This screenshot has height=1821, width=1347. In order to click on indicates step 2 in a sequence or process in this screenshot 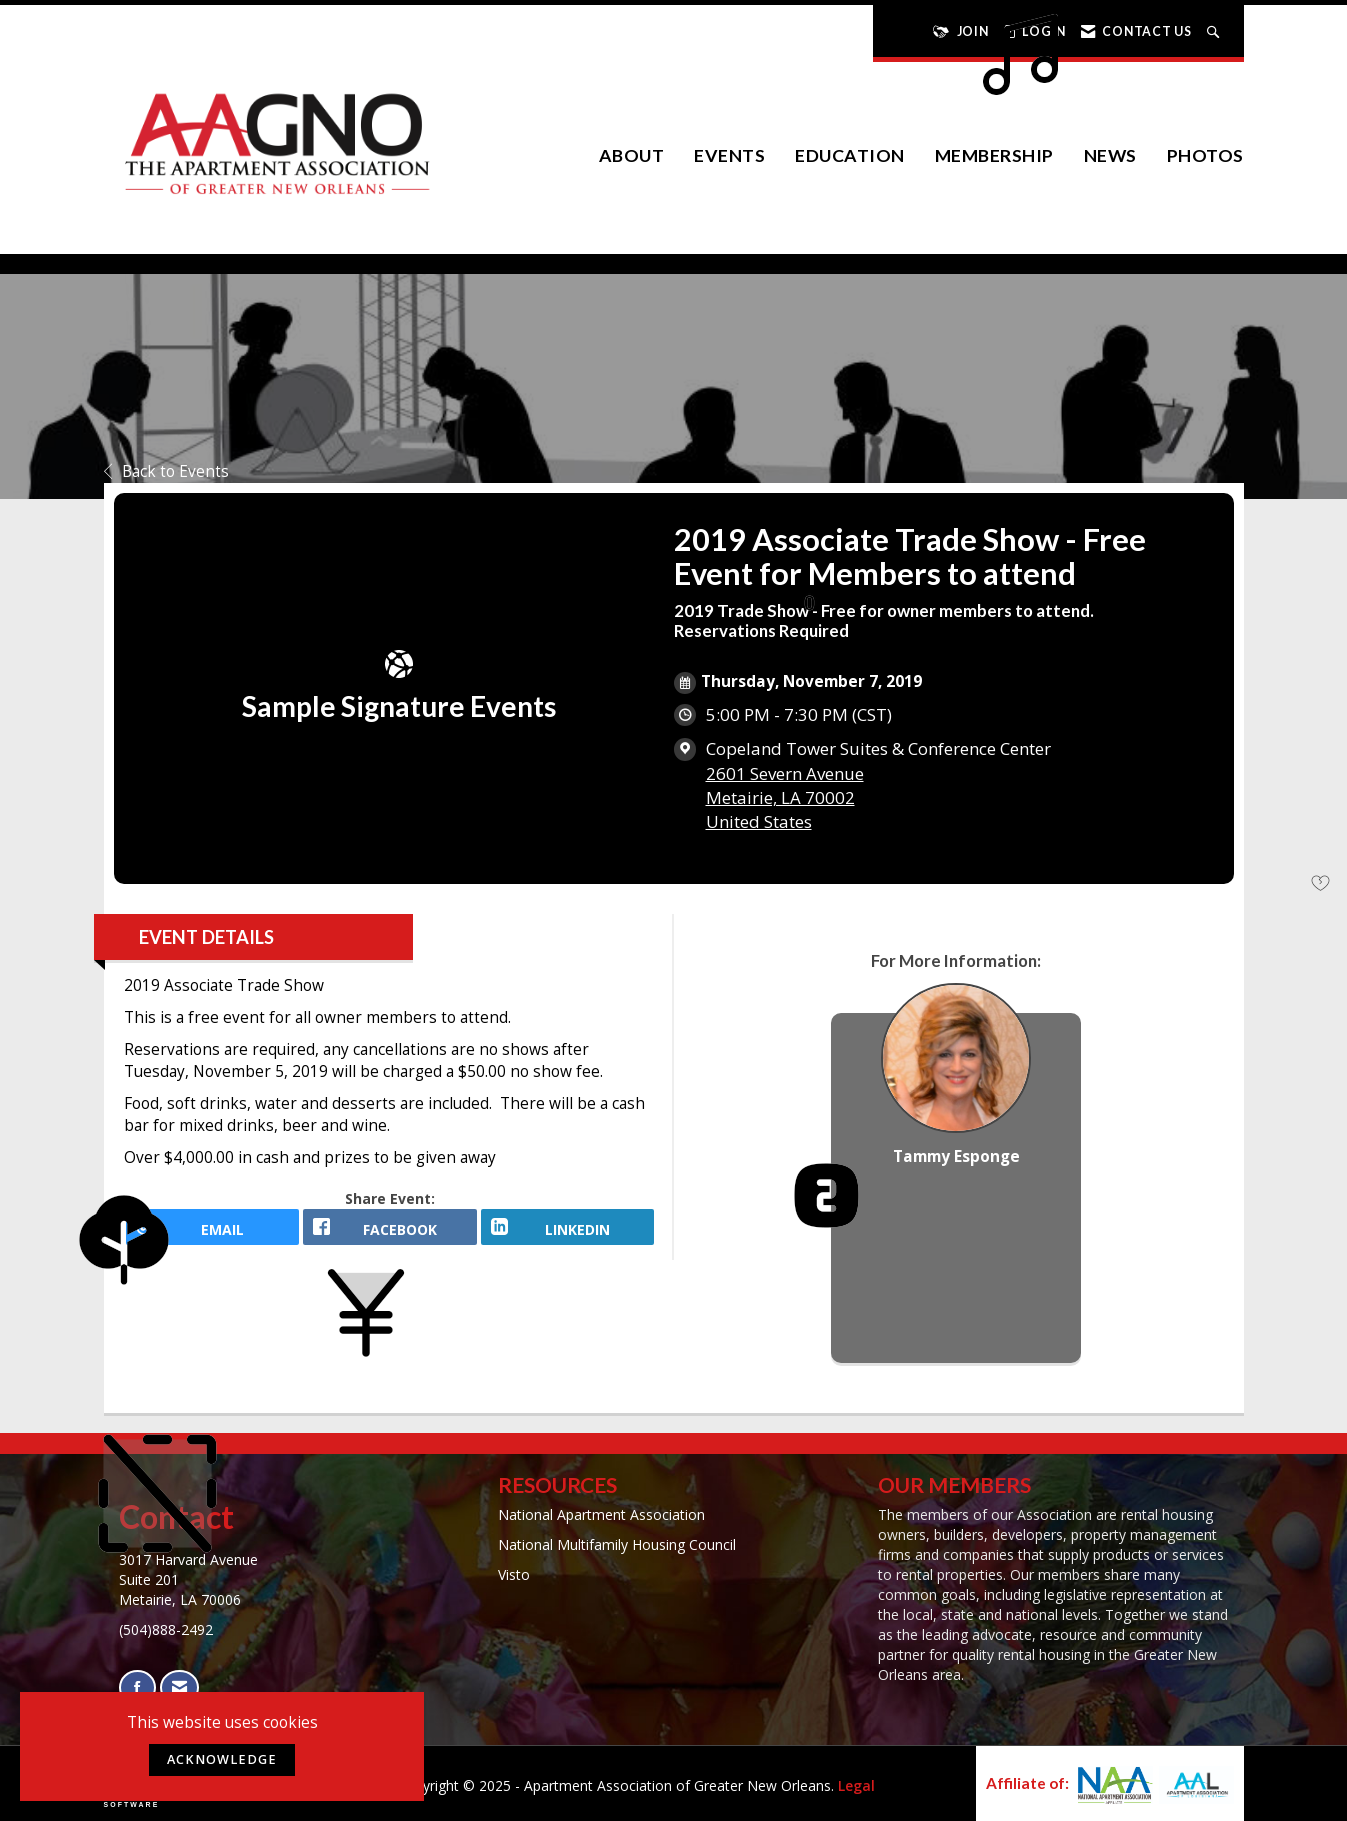, I will do `click(826, 1195)`.